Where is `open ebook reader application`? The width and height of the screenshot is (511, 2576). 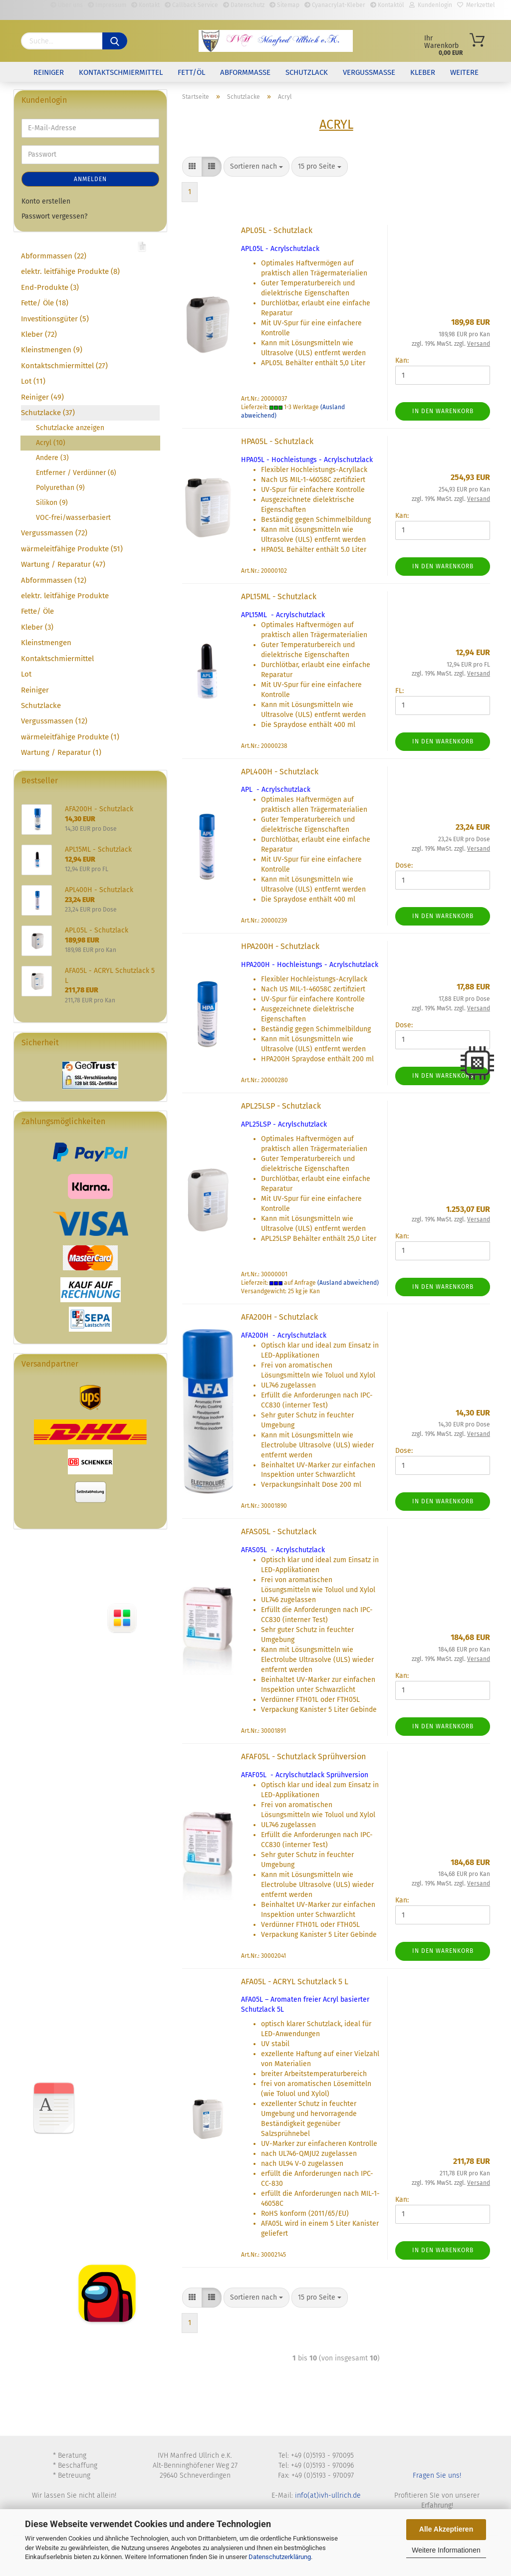
open ebook reader application is located at coordinates (54, 2108).